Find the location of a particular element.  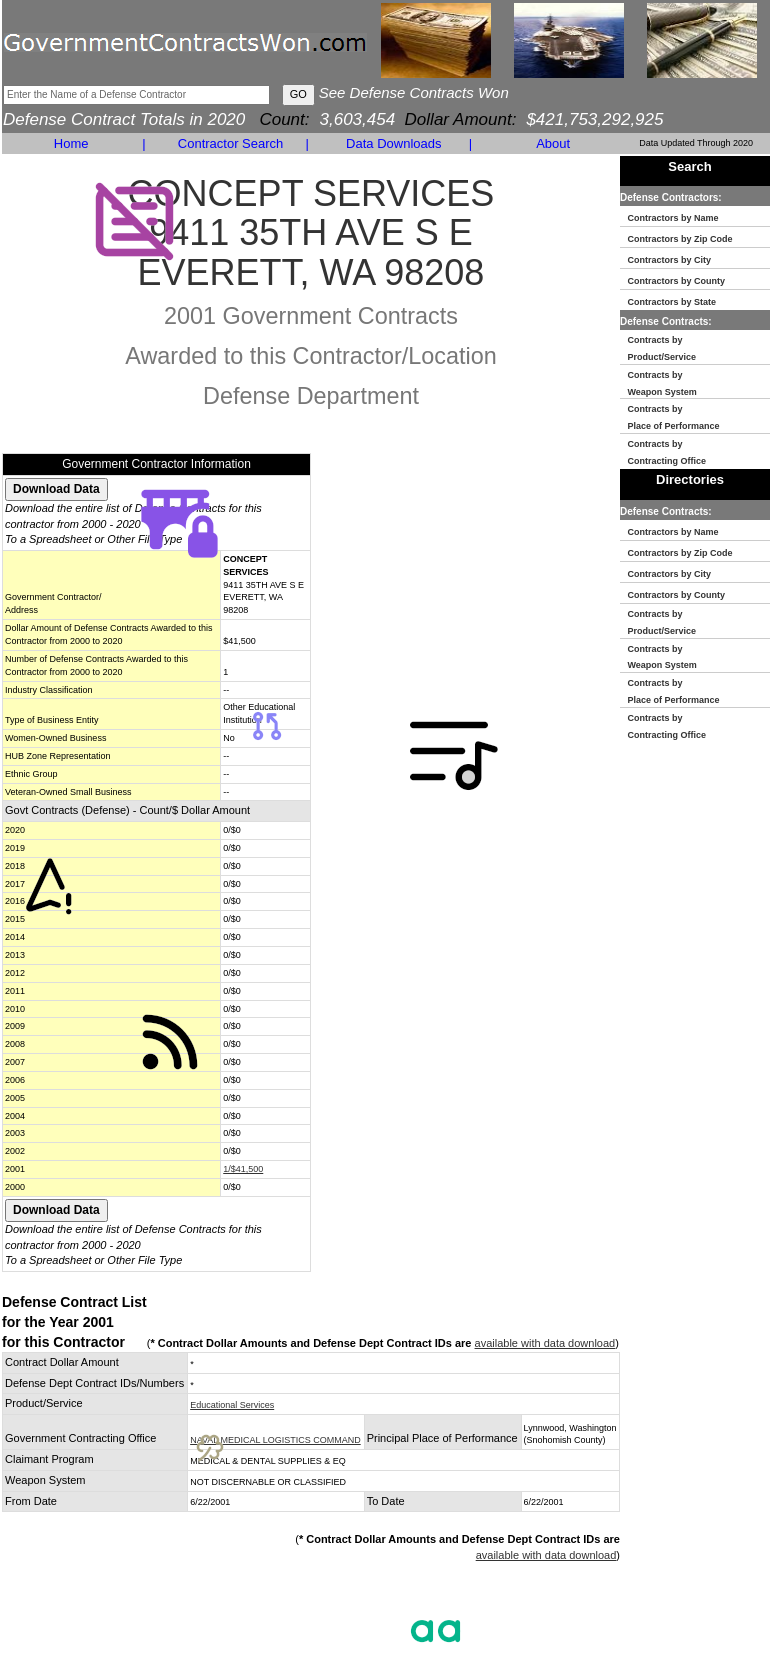

switch text to lowercase is located at coordinates (435, 1622).